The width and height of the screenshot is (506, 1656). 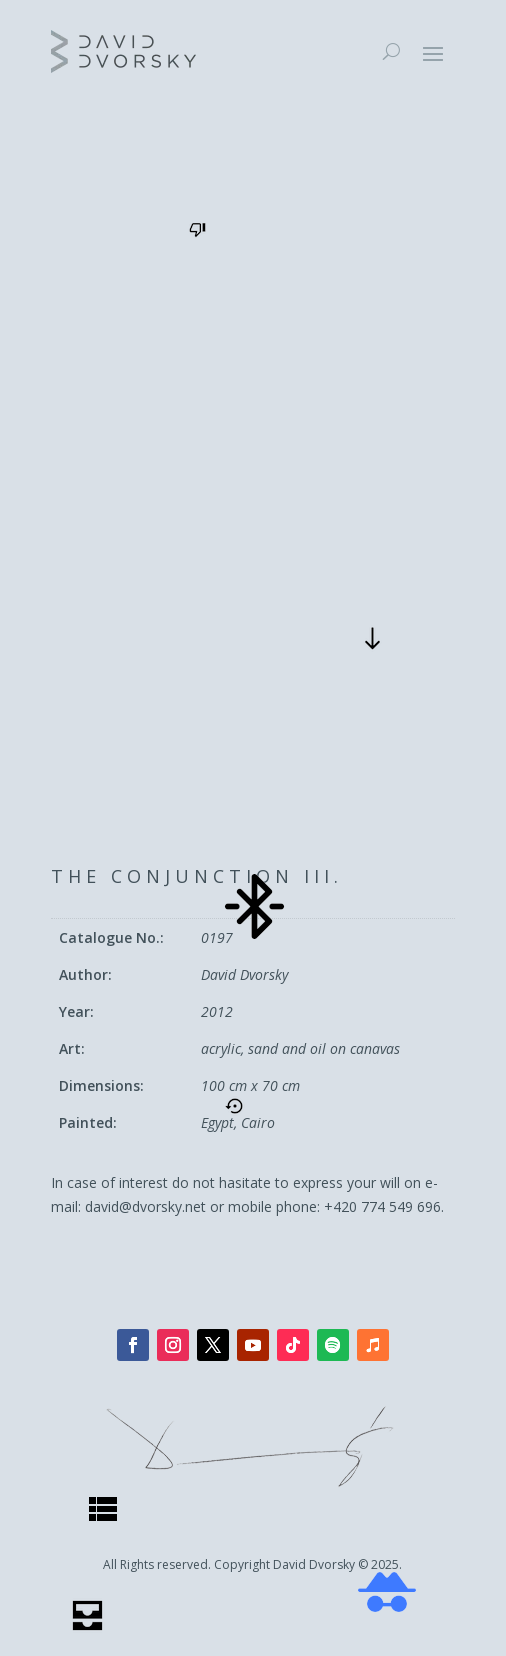 What do you see at coordinates (372, 638) in the screenshot?
I see `navigate or scroll downward` at bounding box center [372, 638].